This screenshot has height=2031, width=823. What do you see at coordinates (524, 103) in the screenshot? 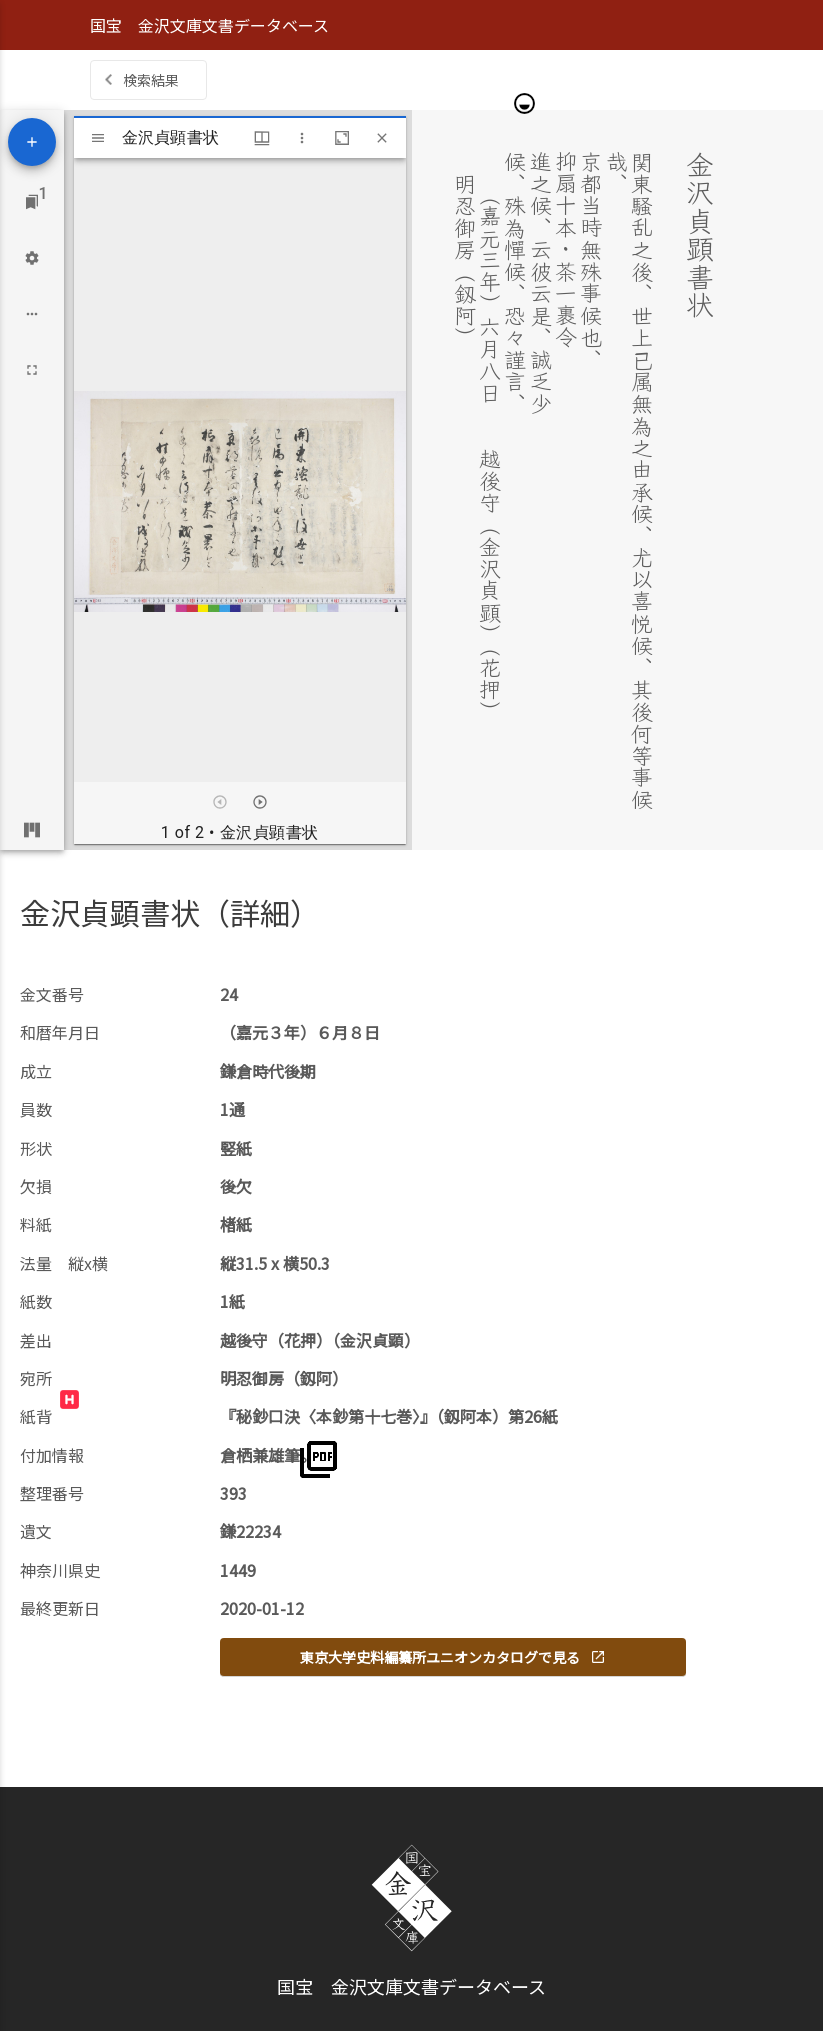
I see `add an emoji or reaction to a message` at bounding box center [524, 103].